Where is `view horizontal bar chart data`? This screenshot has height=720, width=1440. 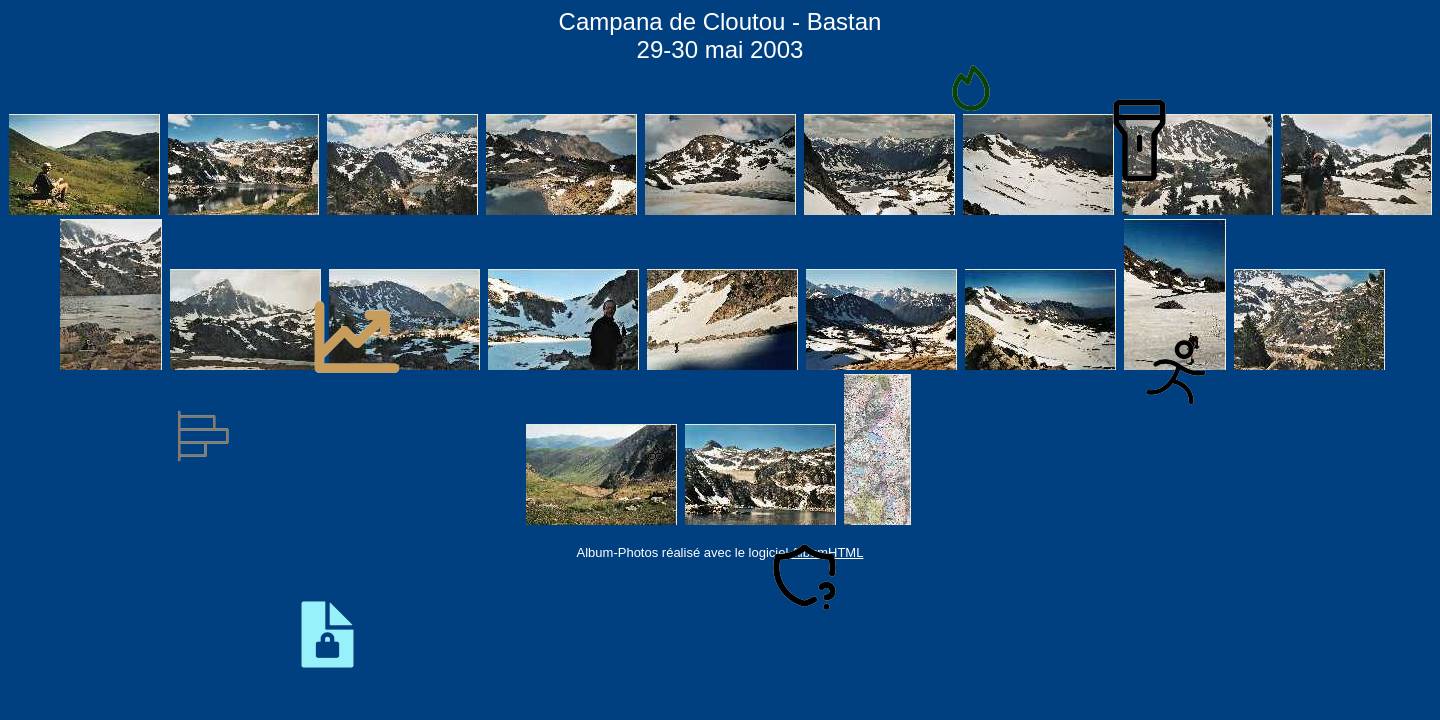
view horizontal bar chart data is located at coordinates (201, 436).